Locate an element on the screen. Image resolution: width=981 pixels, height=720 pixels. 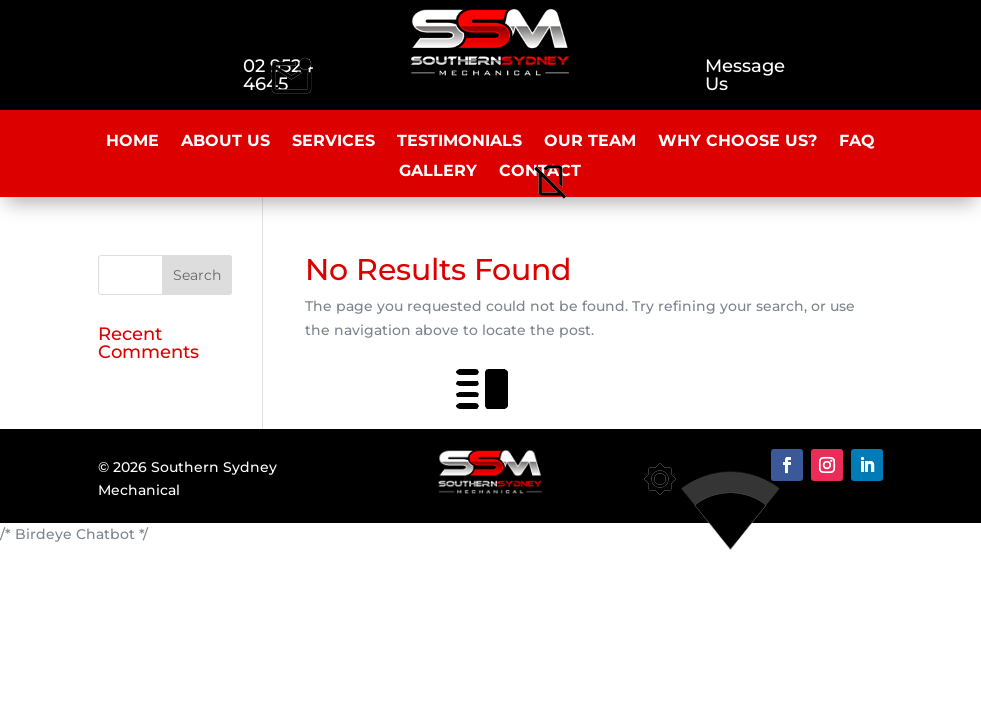
indicates an unread email in your inbox is located at coordinates (291, 77).